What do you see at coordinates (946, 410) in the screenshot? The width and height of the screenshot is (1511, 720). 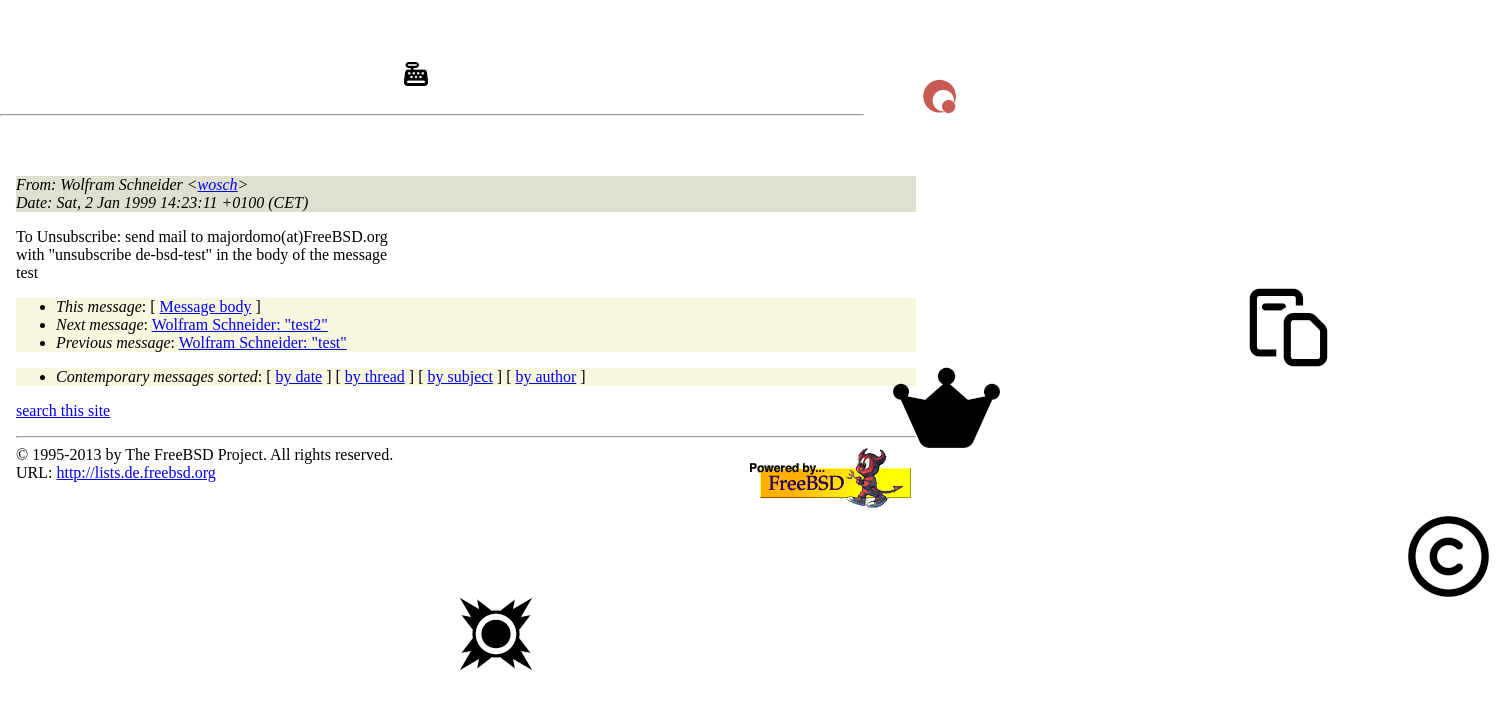 I see `web awesome brand icon` at bounding box center [946, 410].